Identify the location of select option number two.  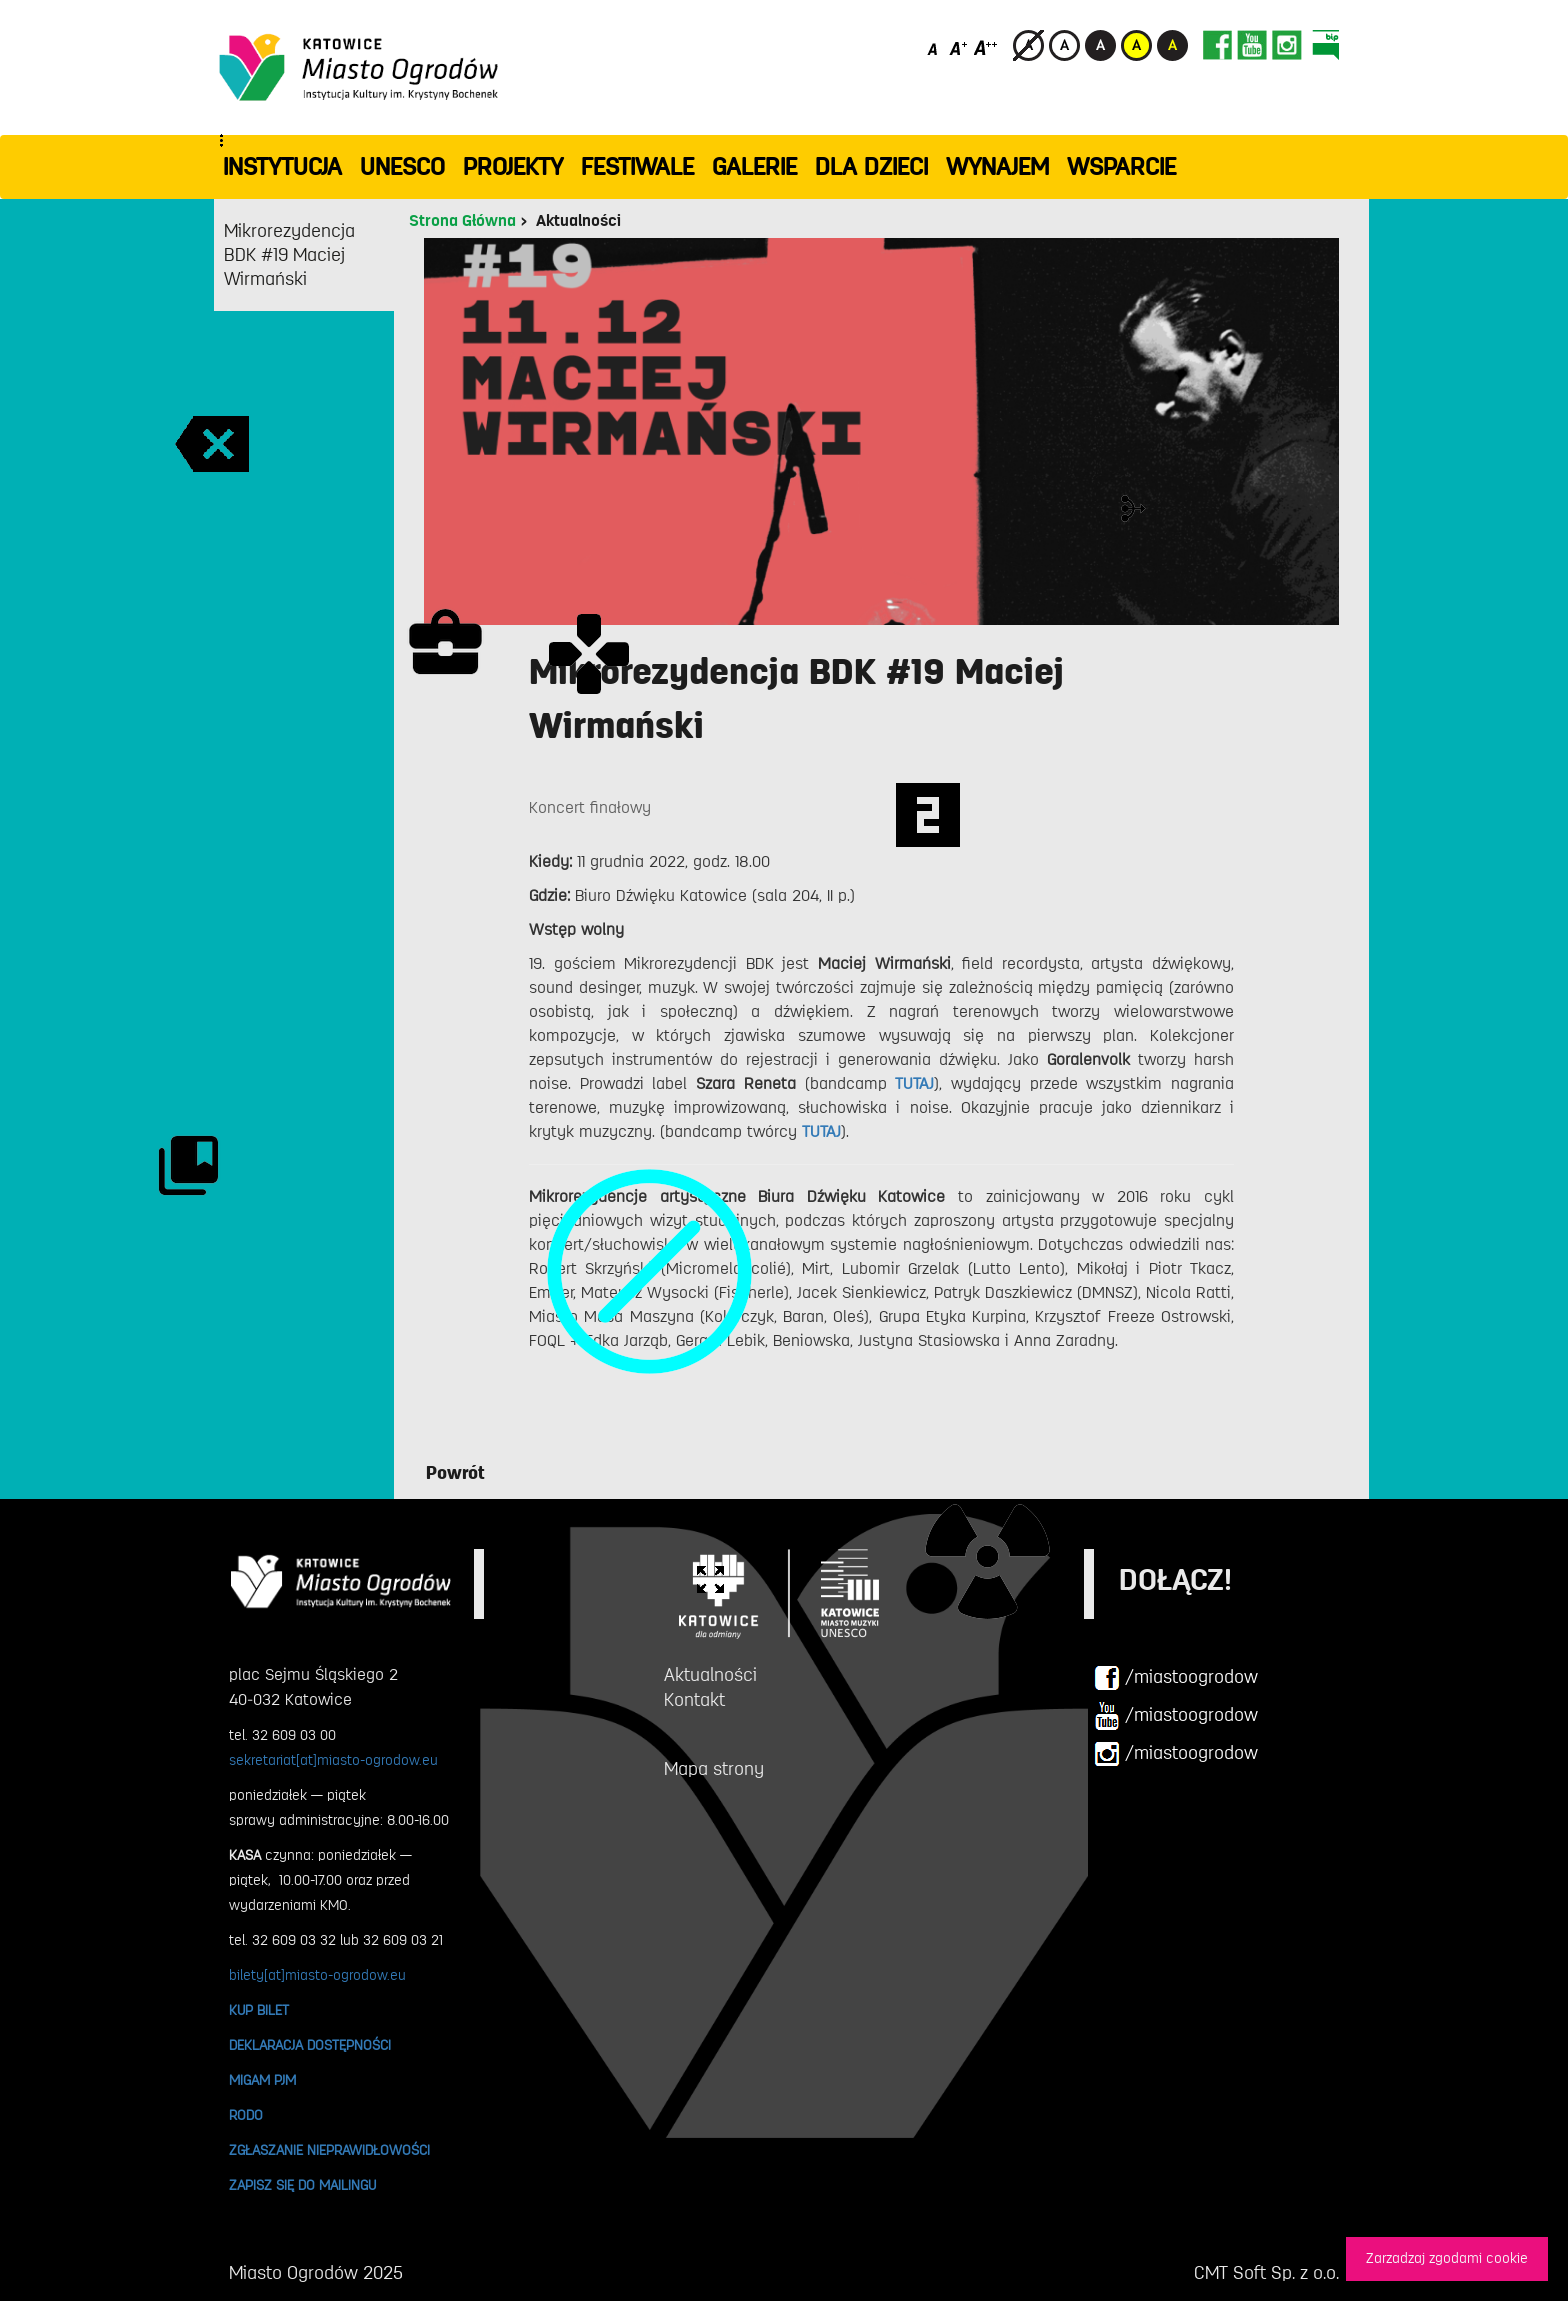
(928, 815).